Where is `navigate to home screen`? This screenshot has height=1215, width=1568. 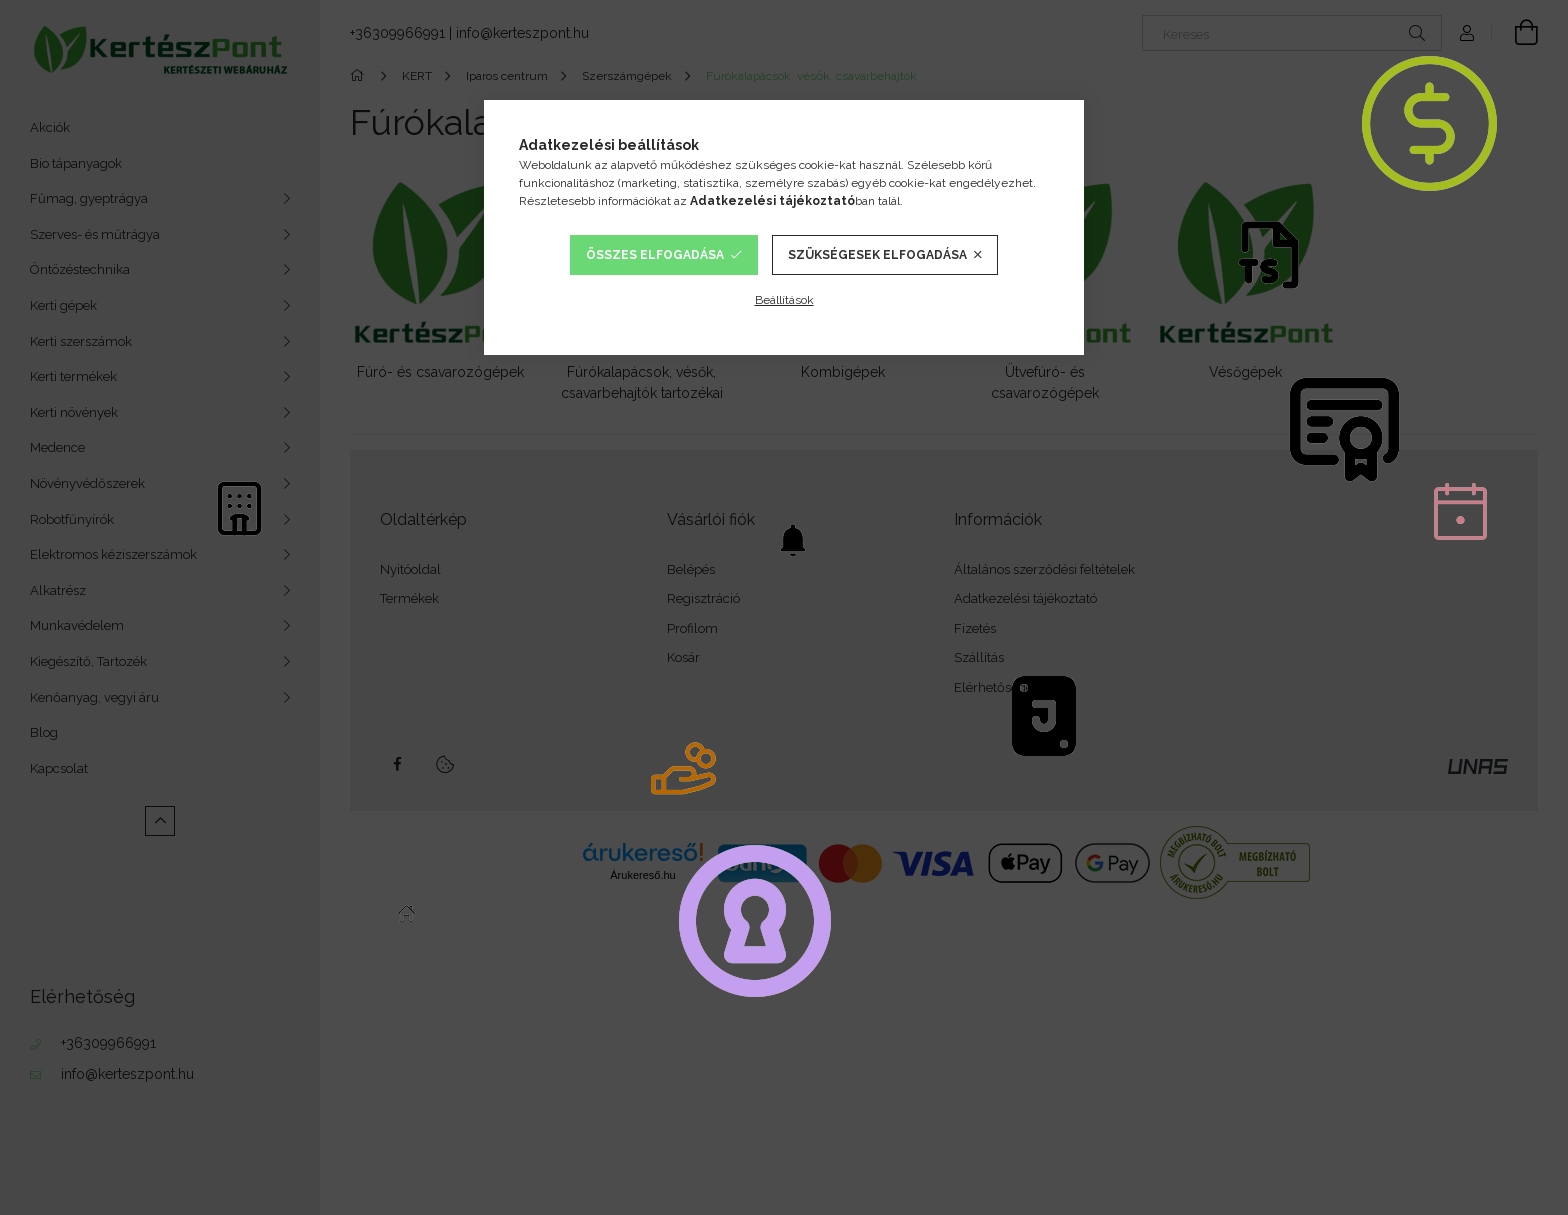 navigate to home screen is located at coordinates (406, 913).